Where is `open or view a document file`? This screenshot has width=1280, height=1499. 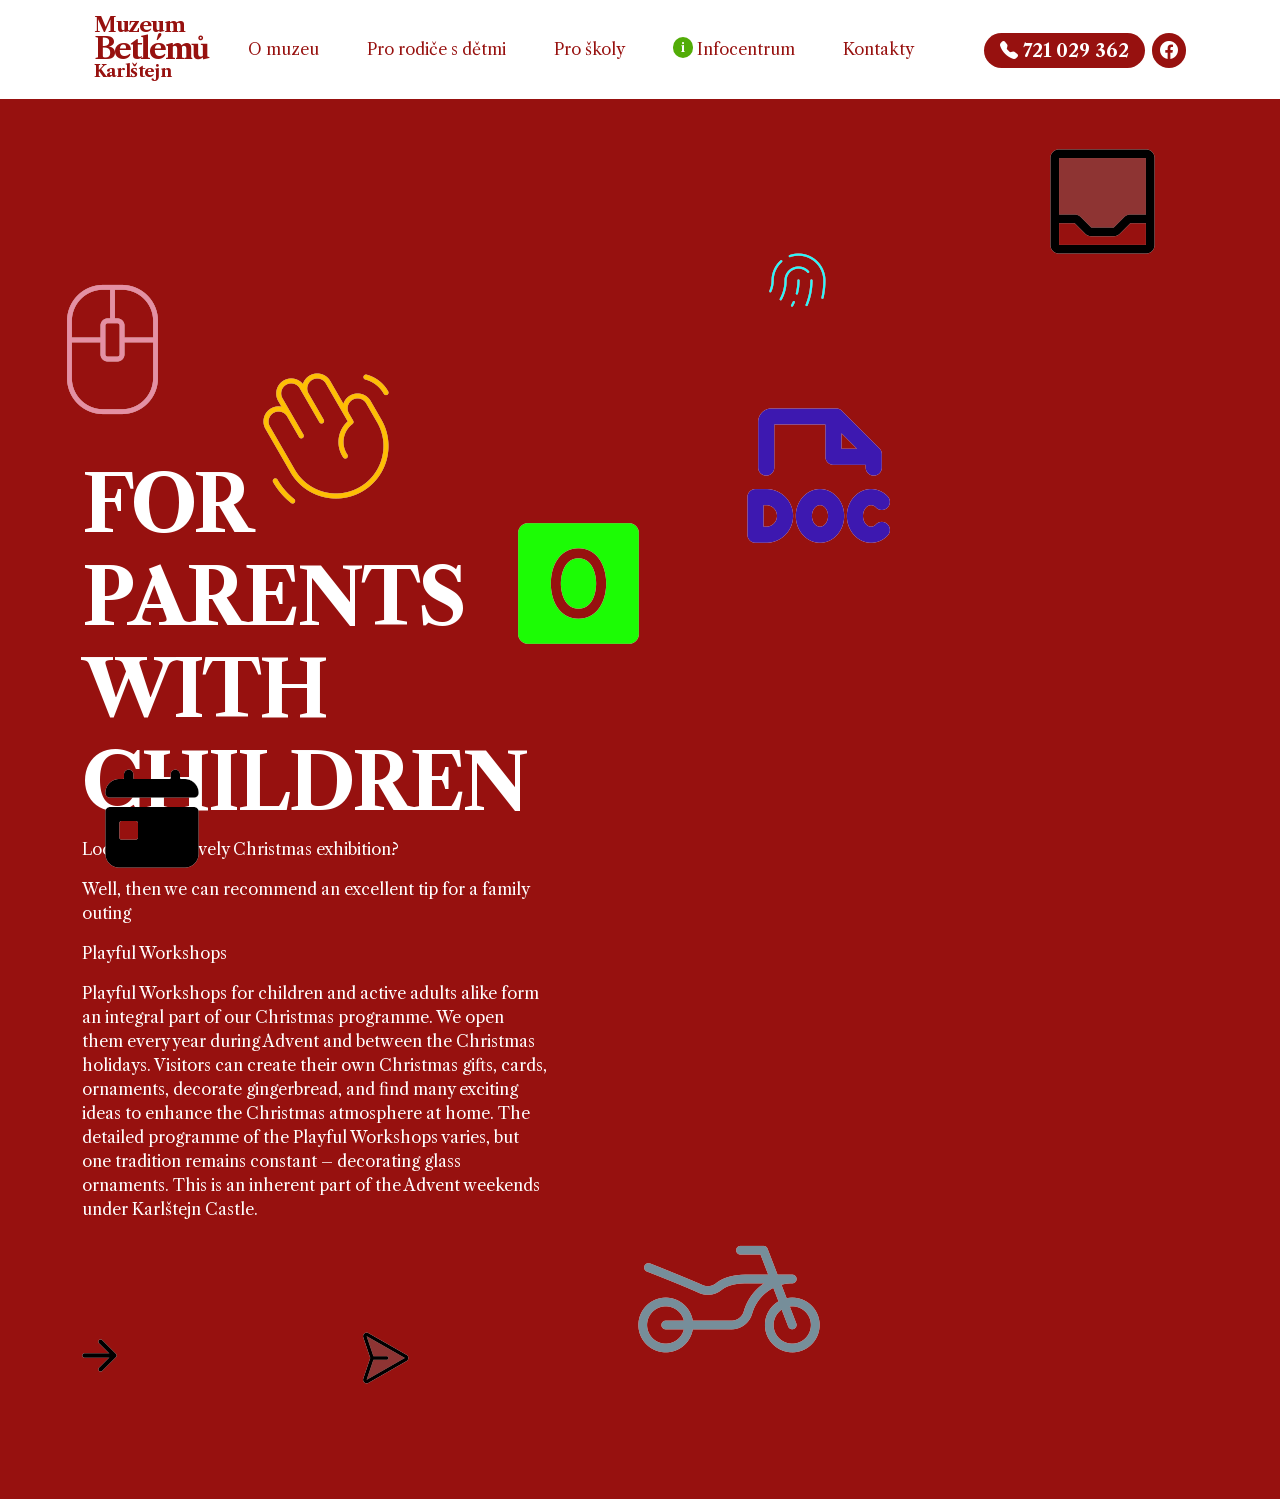
open or view a document file is located at coordinates (820, 481).